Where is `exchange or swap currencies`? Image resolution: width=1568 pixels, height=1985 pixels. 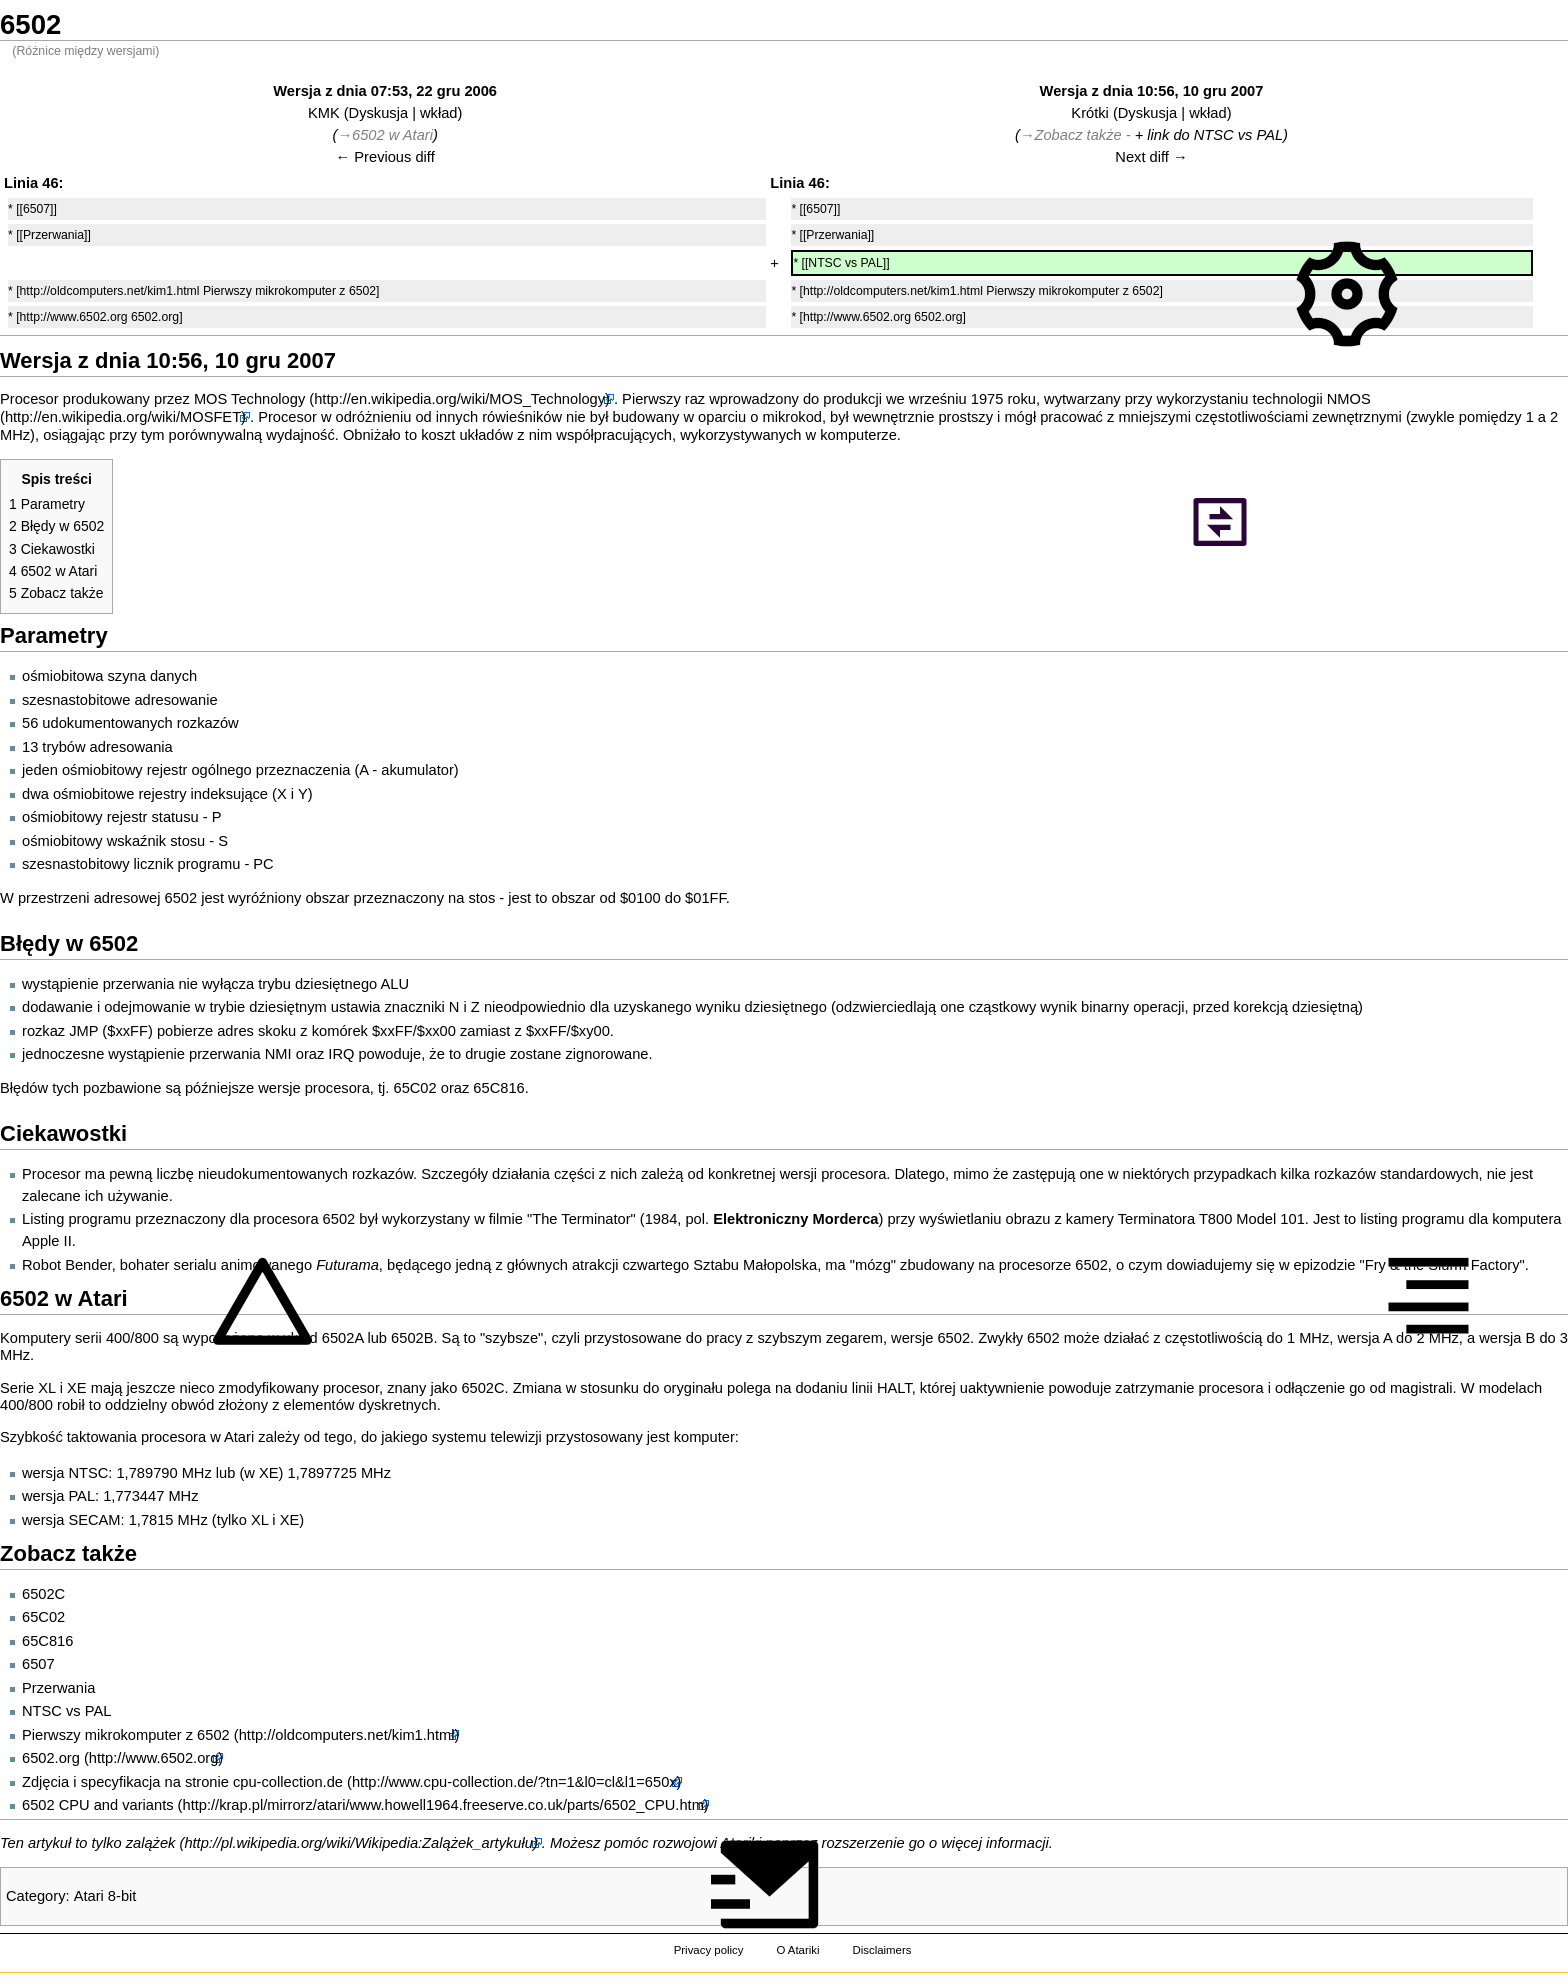 exchange or swap currencies is located at coordinates (1220, 522).